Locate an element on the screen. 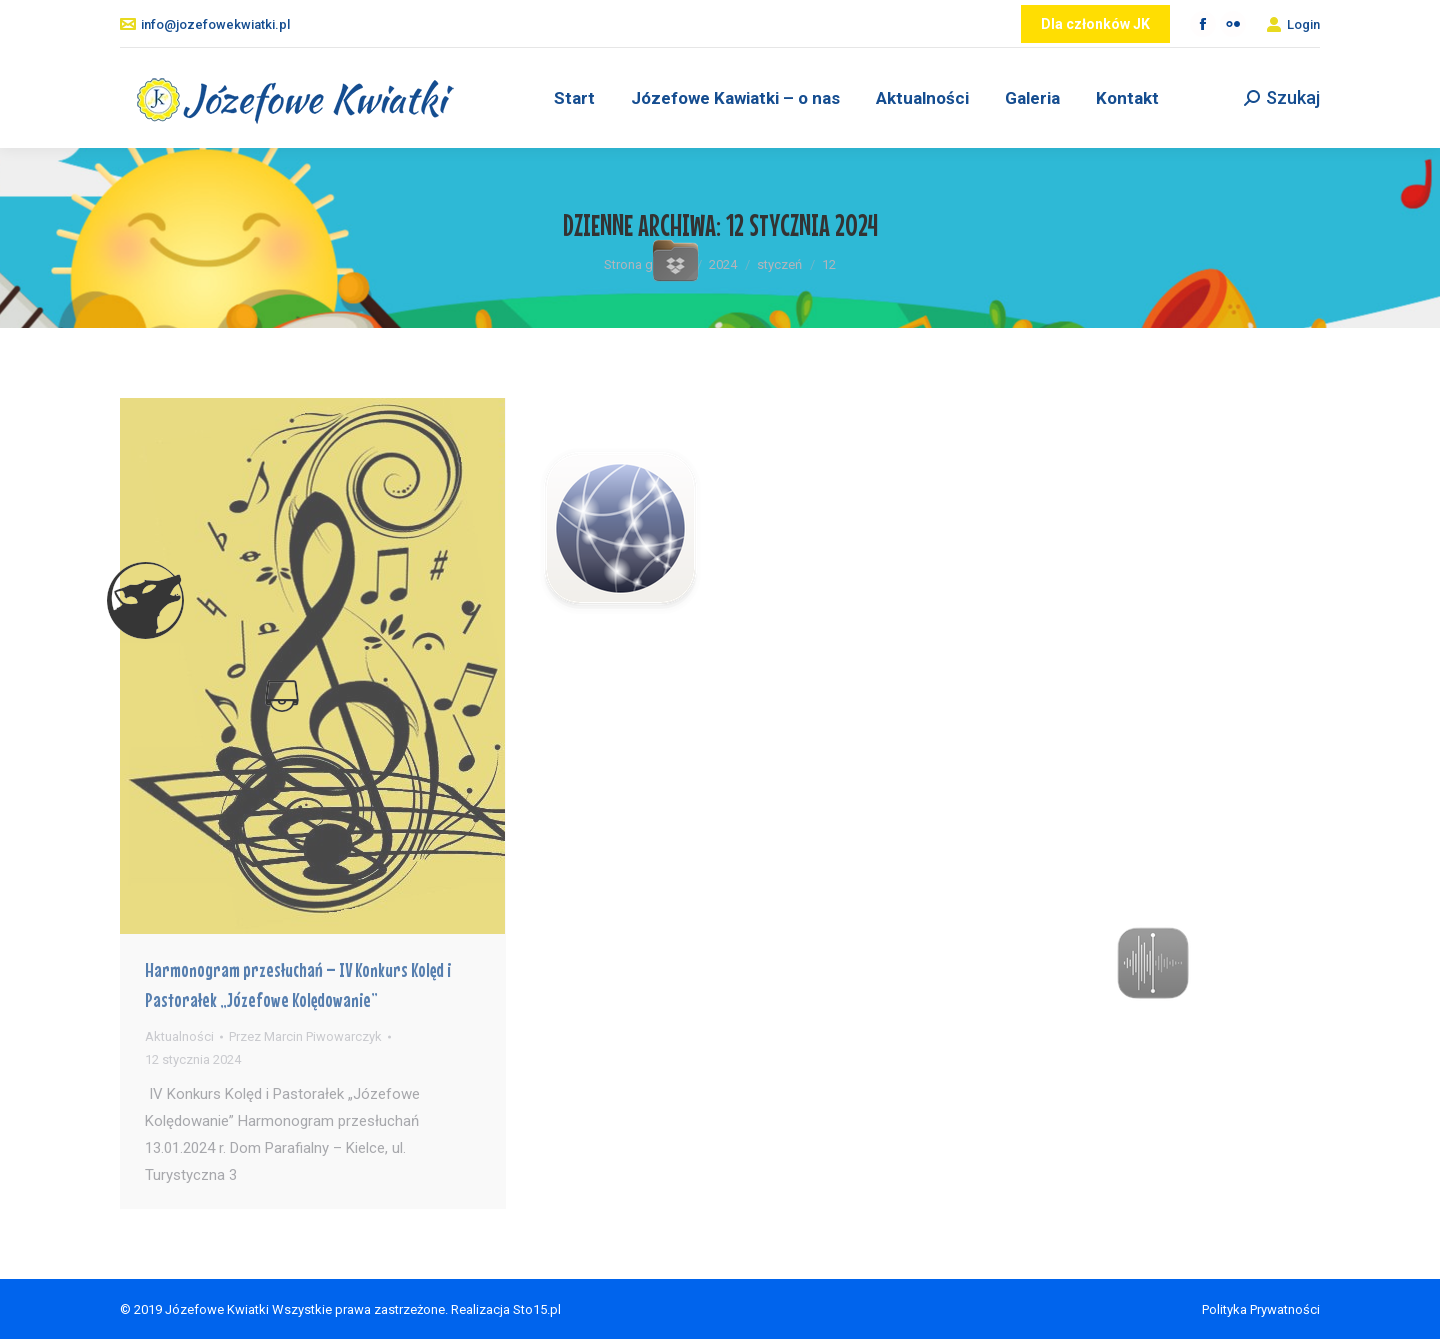  open amarok music player is located at coordinates (145, 600).